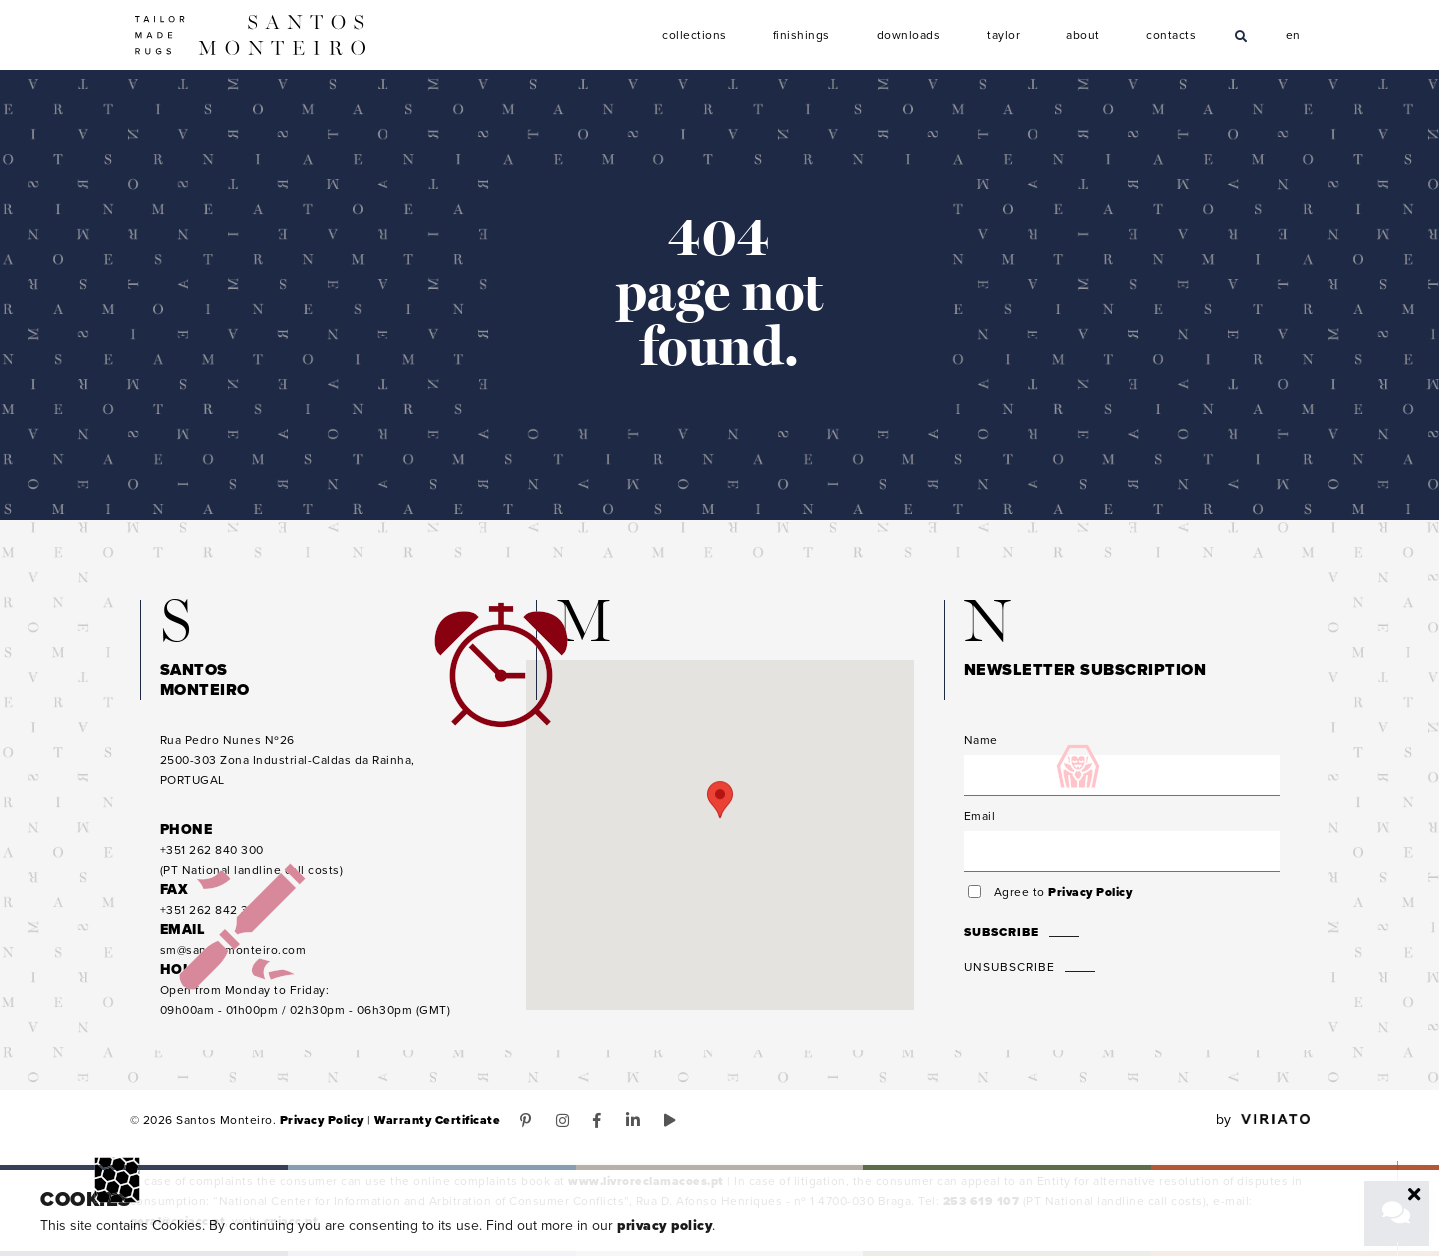 The width and height of the screenshot is (1439, 1256). Describe the element at coordinates (1078, 766) in the screenshot. I see `vampire character or enemy type in a game` at that location.